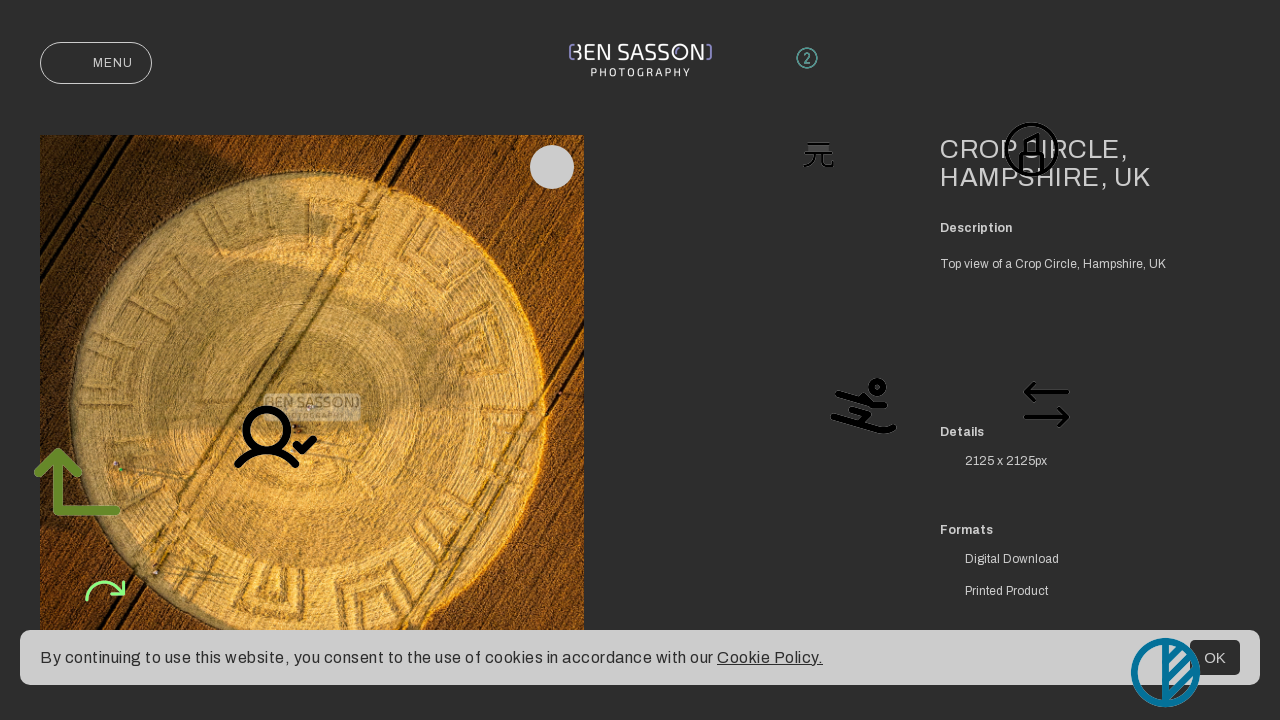 The height and width of the screenshot is (720, 1280). Describe the element at coordinates (1046, 404) in the screenshot. I see `swap or exchange items` at that location.